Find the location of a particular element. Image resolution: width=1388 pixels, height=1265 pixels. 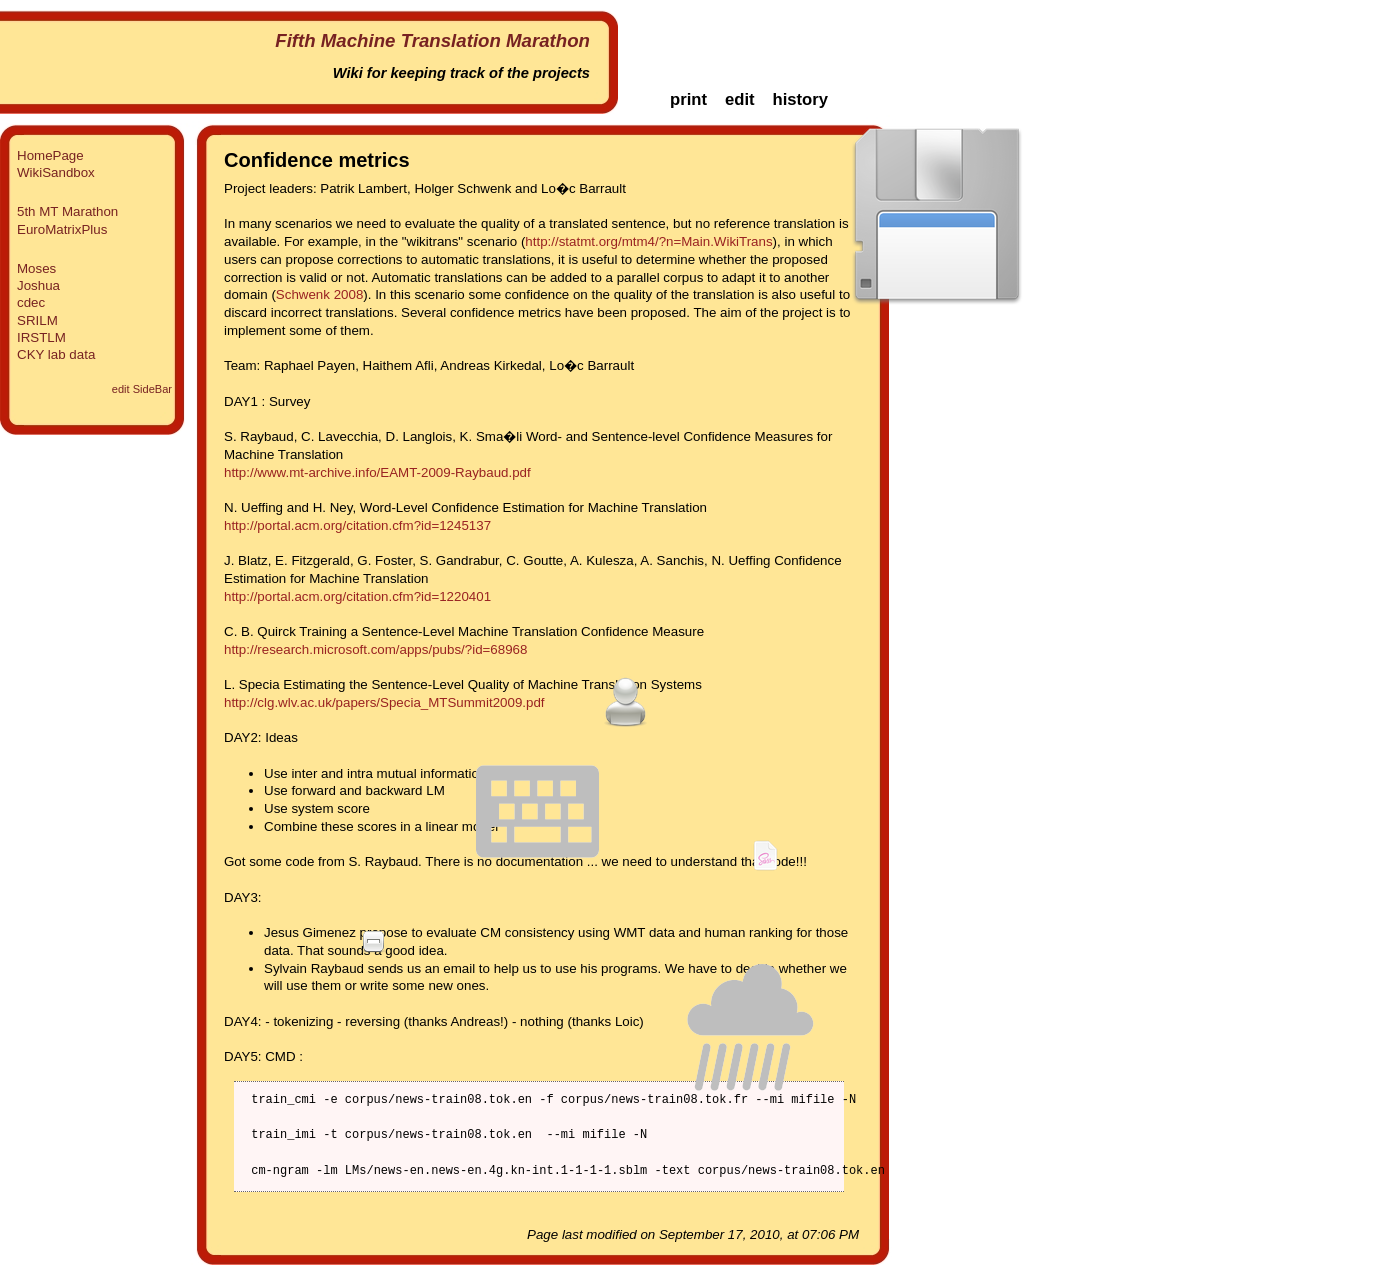

indicates a sass stylesheet file is located at coordinates (765, 855).